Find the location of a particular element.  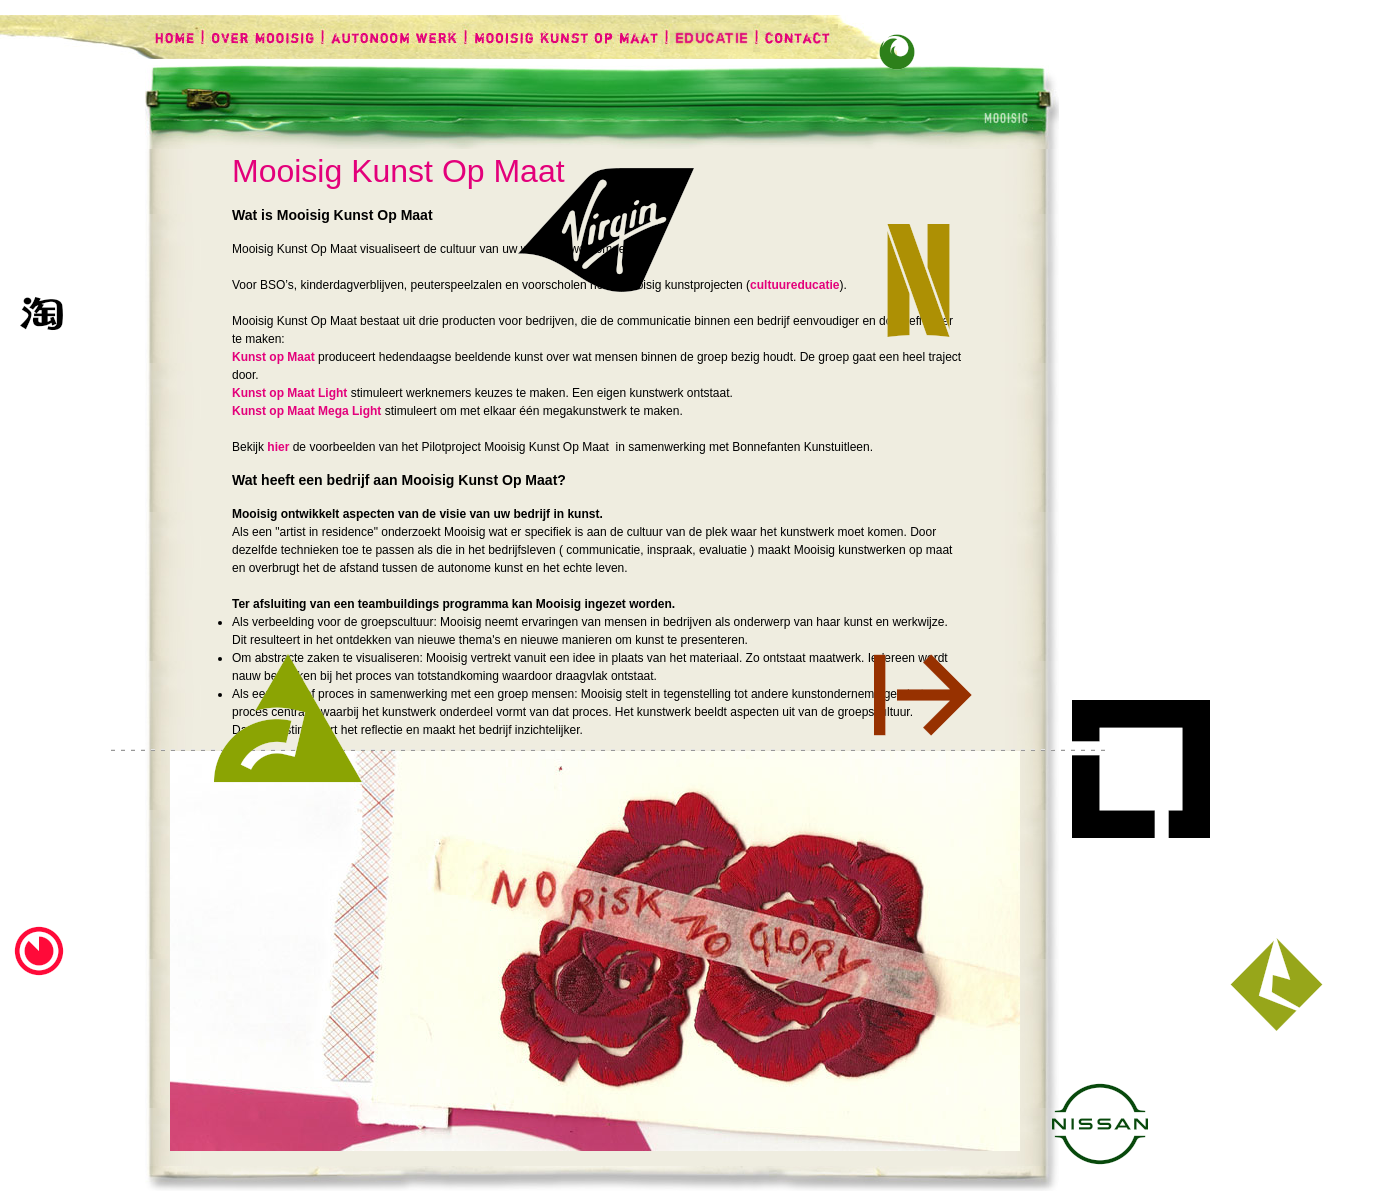

biome code formatter and linter tool logo is located at coordinates (288, 718).